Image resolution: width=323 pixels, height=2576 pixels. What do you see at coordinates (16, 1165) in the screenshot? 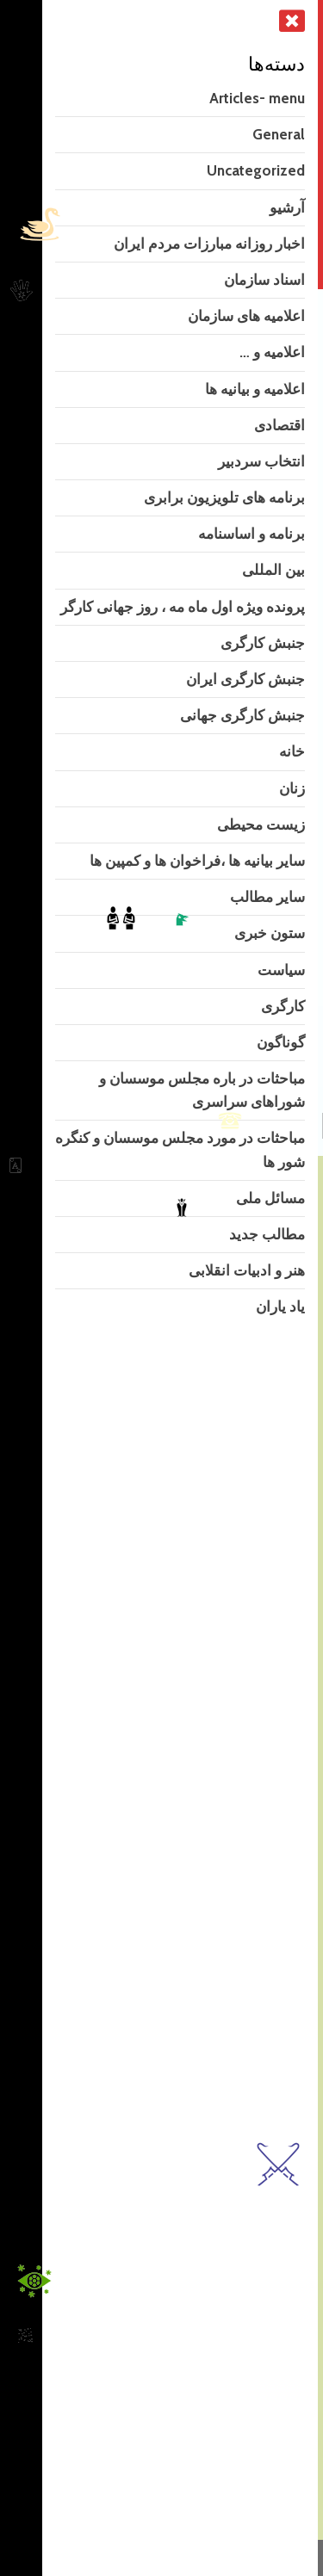
I see `play a card game or solitaire` at bounding box center [16, 1165].